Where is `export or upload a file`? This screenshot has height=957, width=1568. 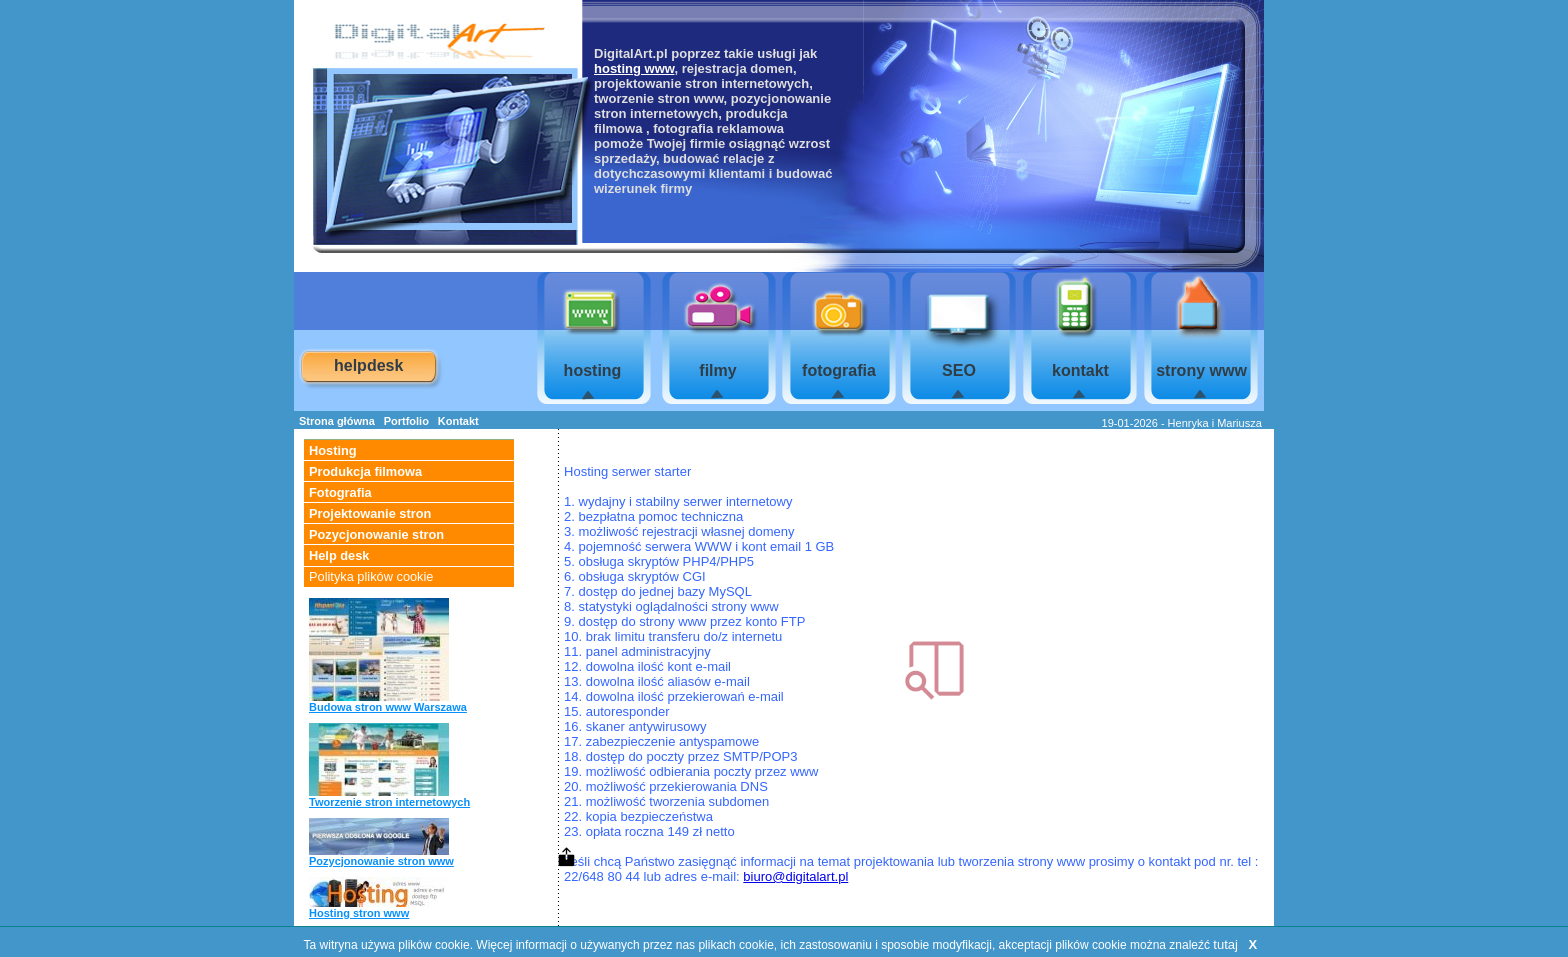 export or upload a file is located at coordinates (566, 857).